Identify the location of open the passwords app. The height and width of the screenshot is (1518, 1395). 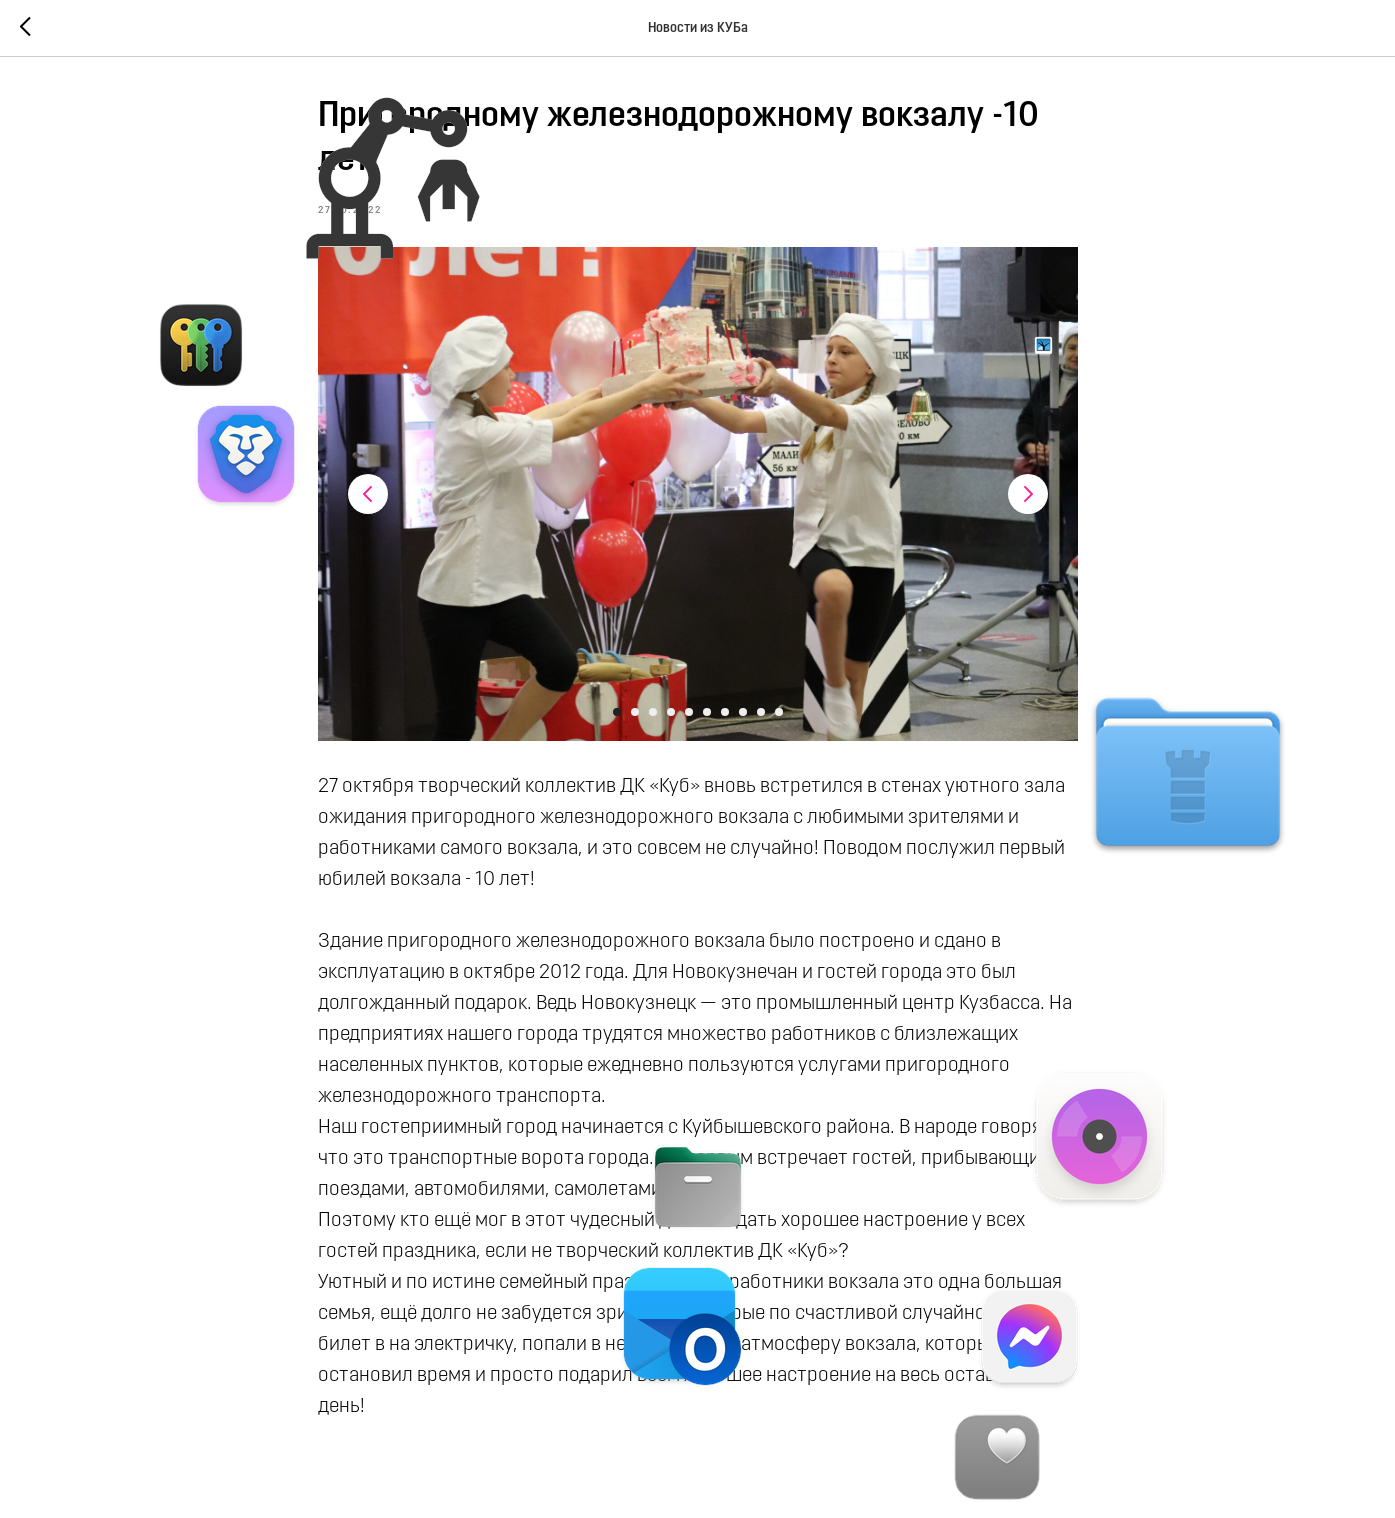
(201, 345).